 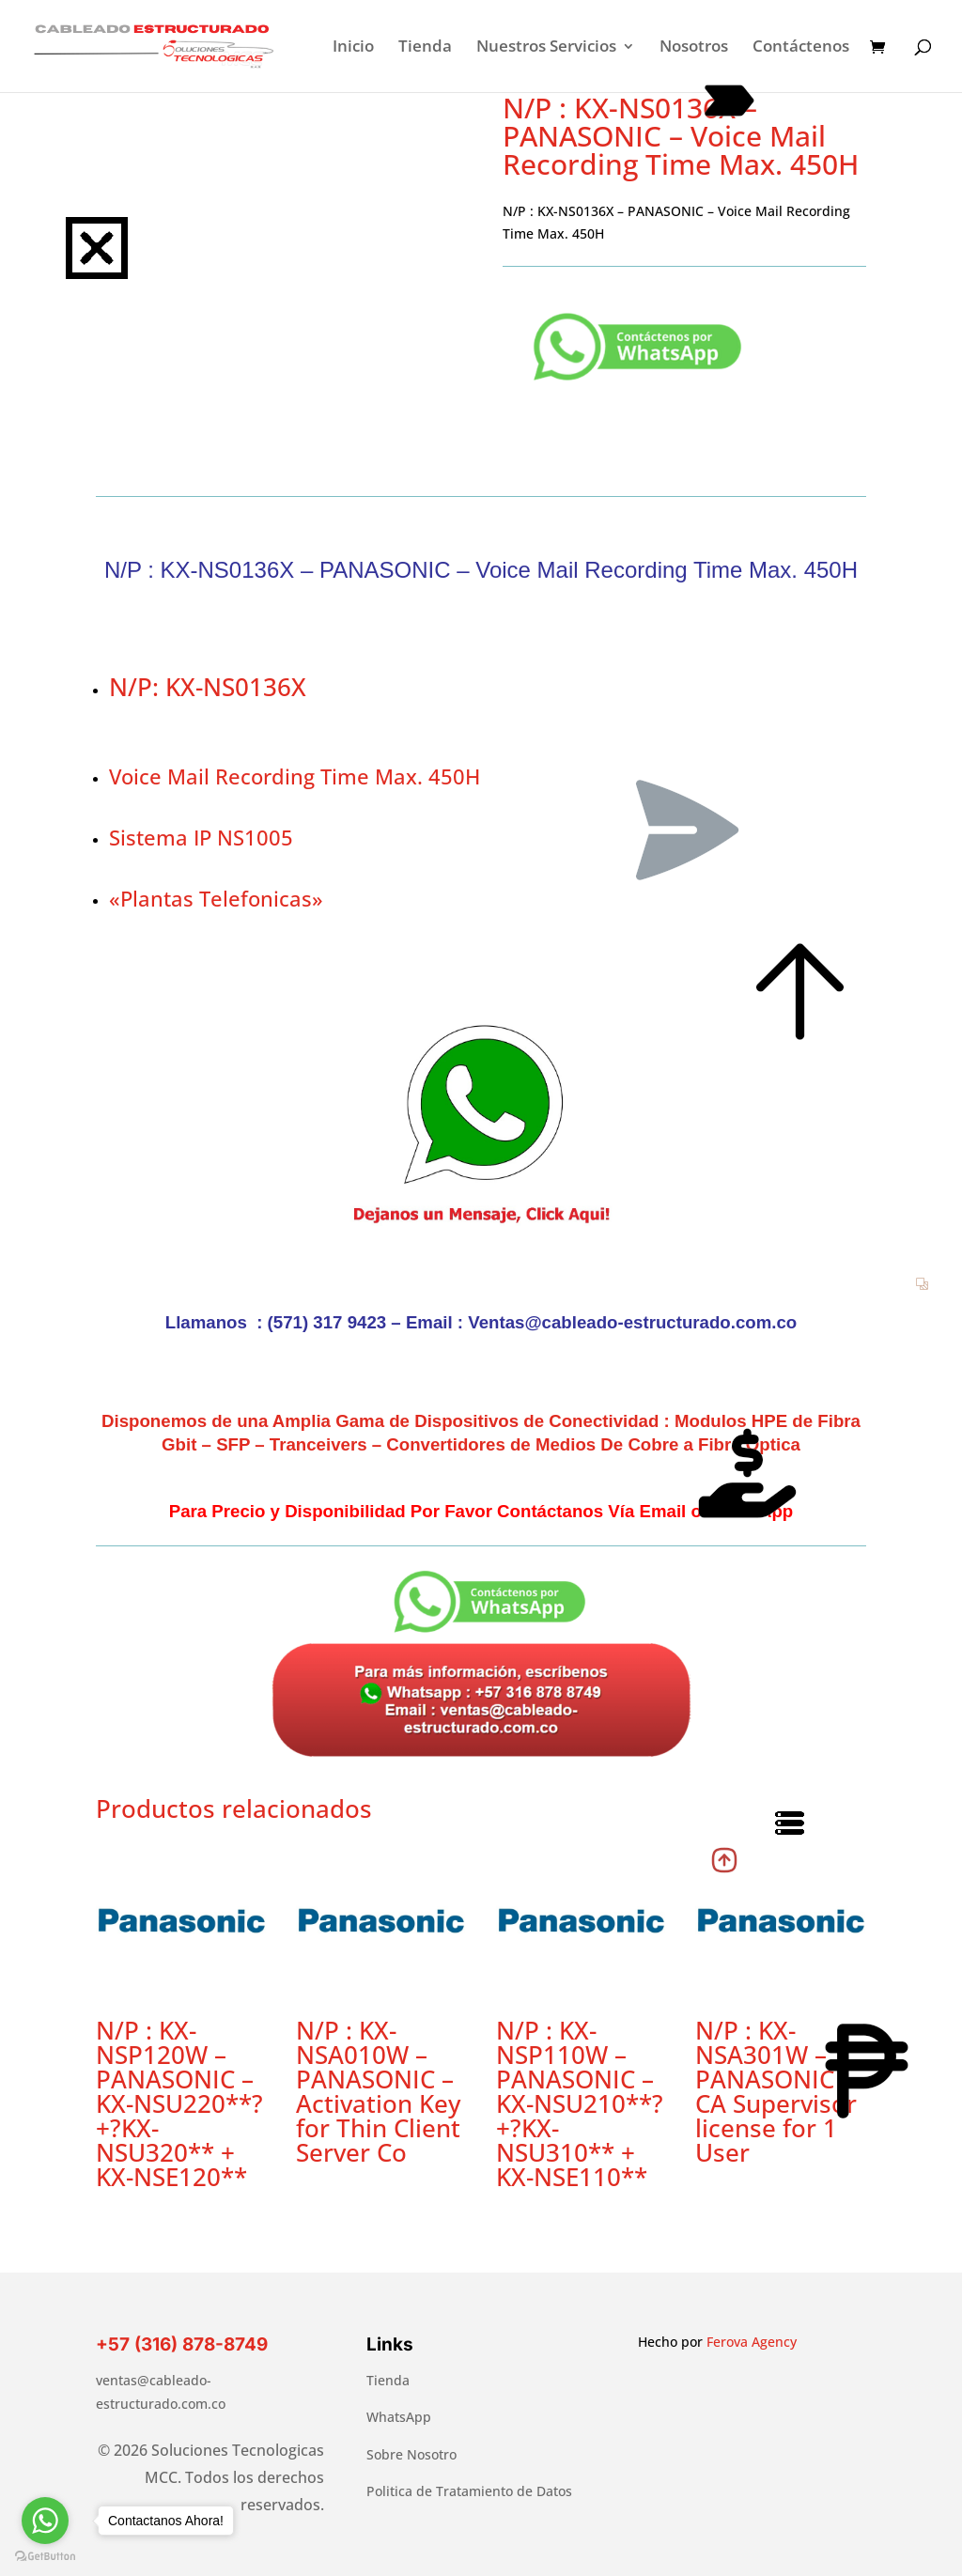 What do you see at coordinates (728, 101) in the screenshot?
I see `mark item as important or priority` at bounding box center [728, 101].